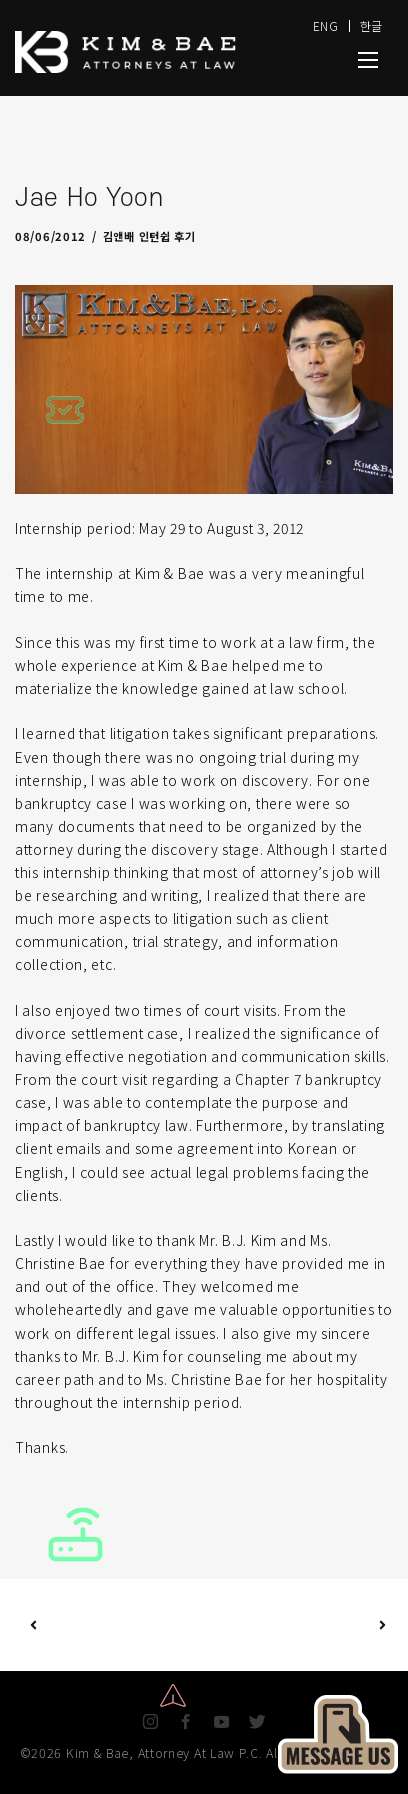 Image resolution: width=408 pixels, height=1794 pixels. Describe the element at coordinates (65, 410) in the screenshot. I see `confirmed ticket or booking` at that location.